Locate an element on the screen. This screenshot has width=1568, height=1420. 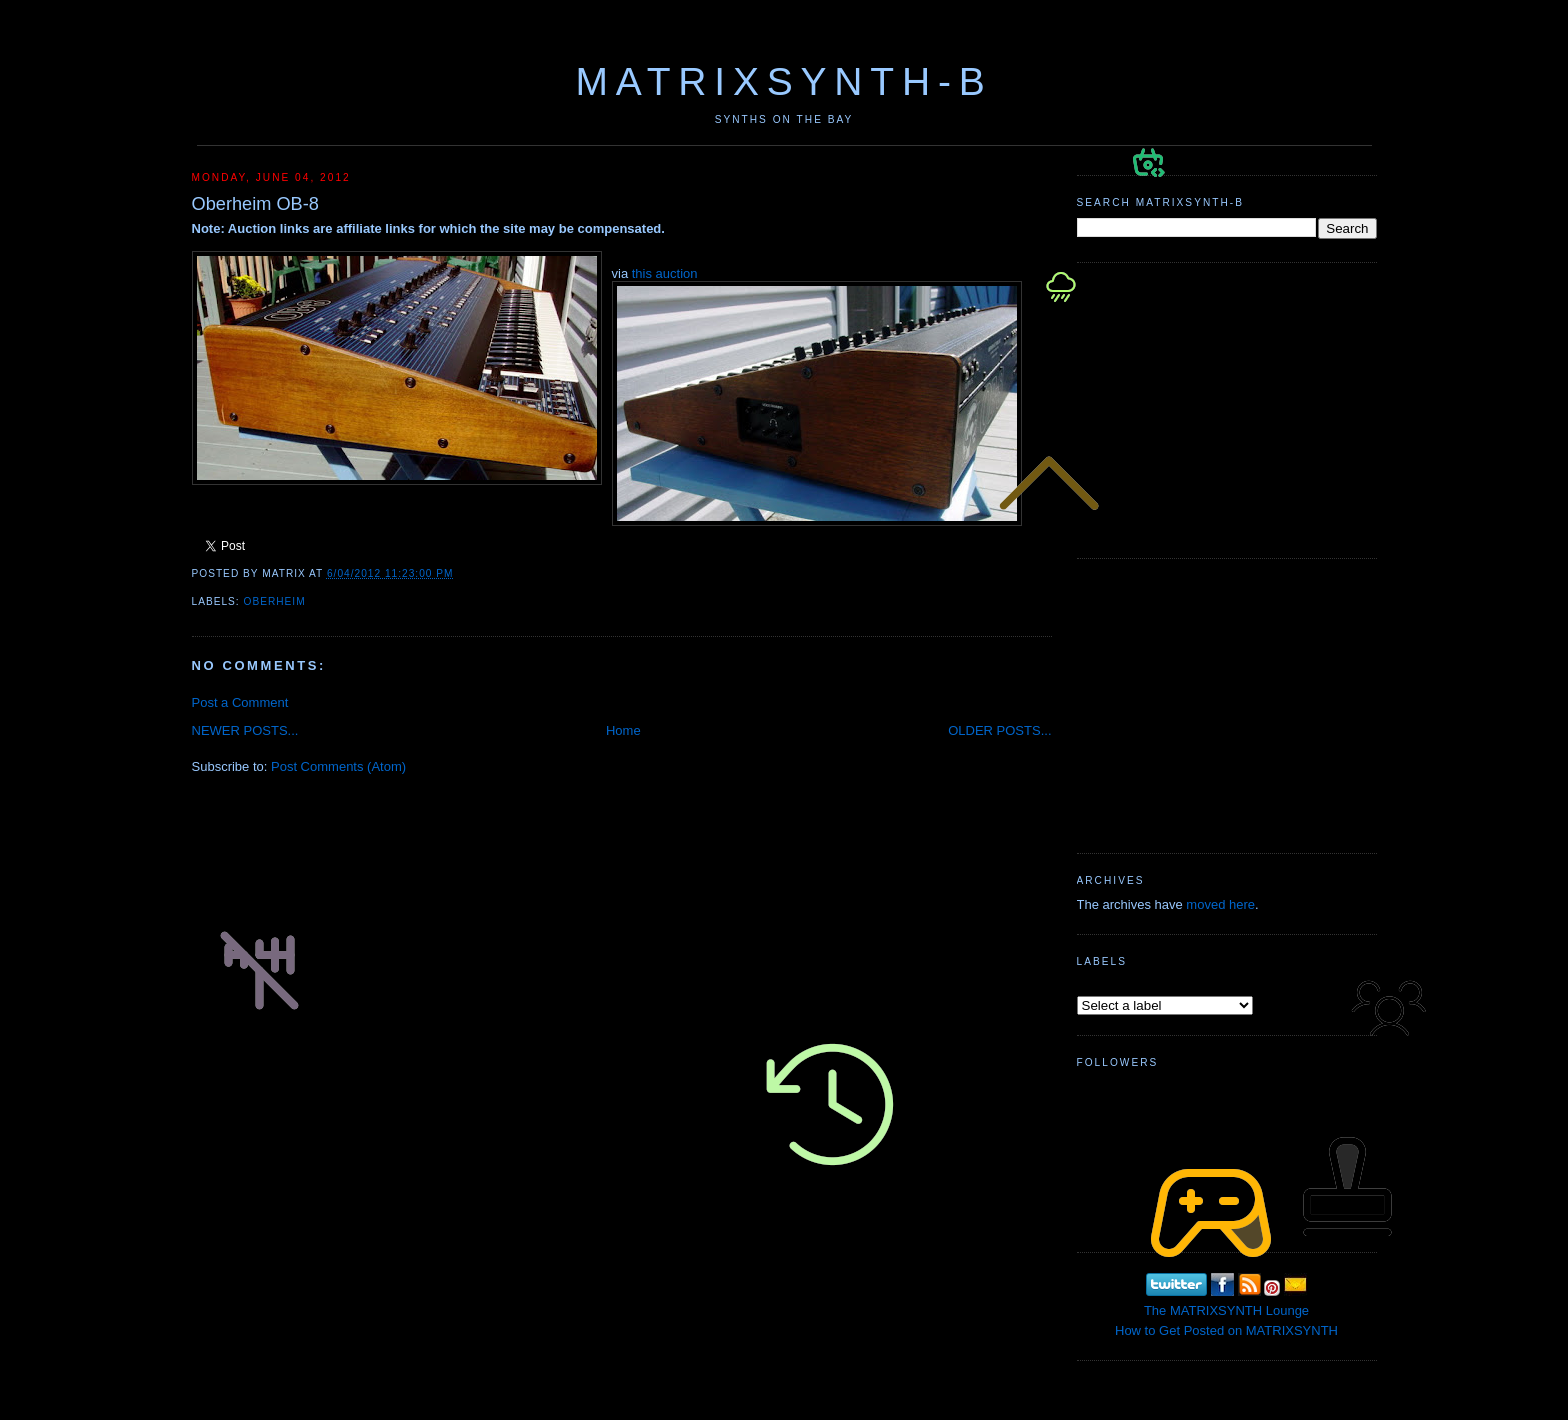
view history or recent activity is located at coordinates (832, 1104).